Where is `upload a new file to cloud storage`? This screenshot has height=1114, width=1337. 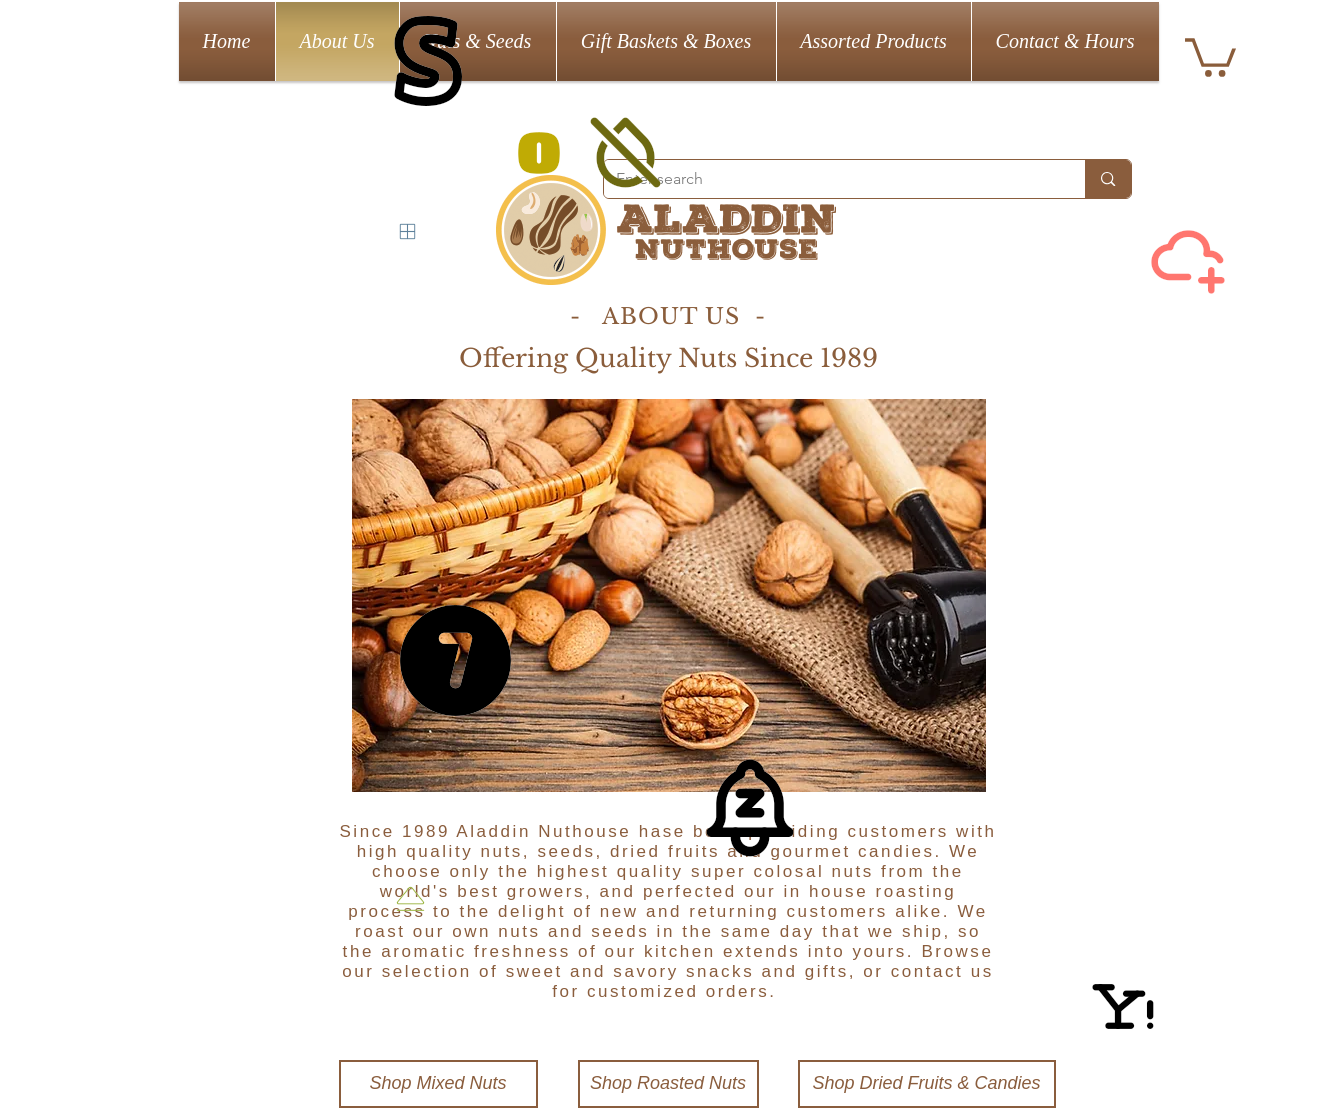
upload a new file to cloud storage is located at coordinates (1188, 257).